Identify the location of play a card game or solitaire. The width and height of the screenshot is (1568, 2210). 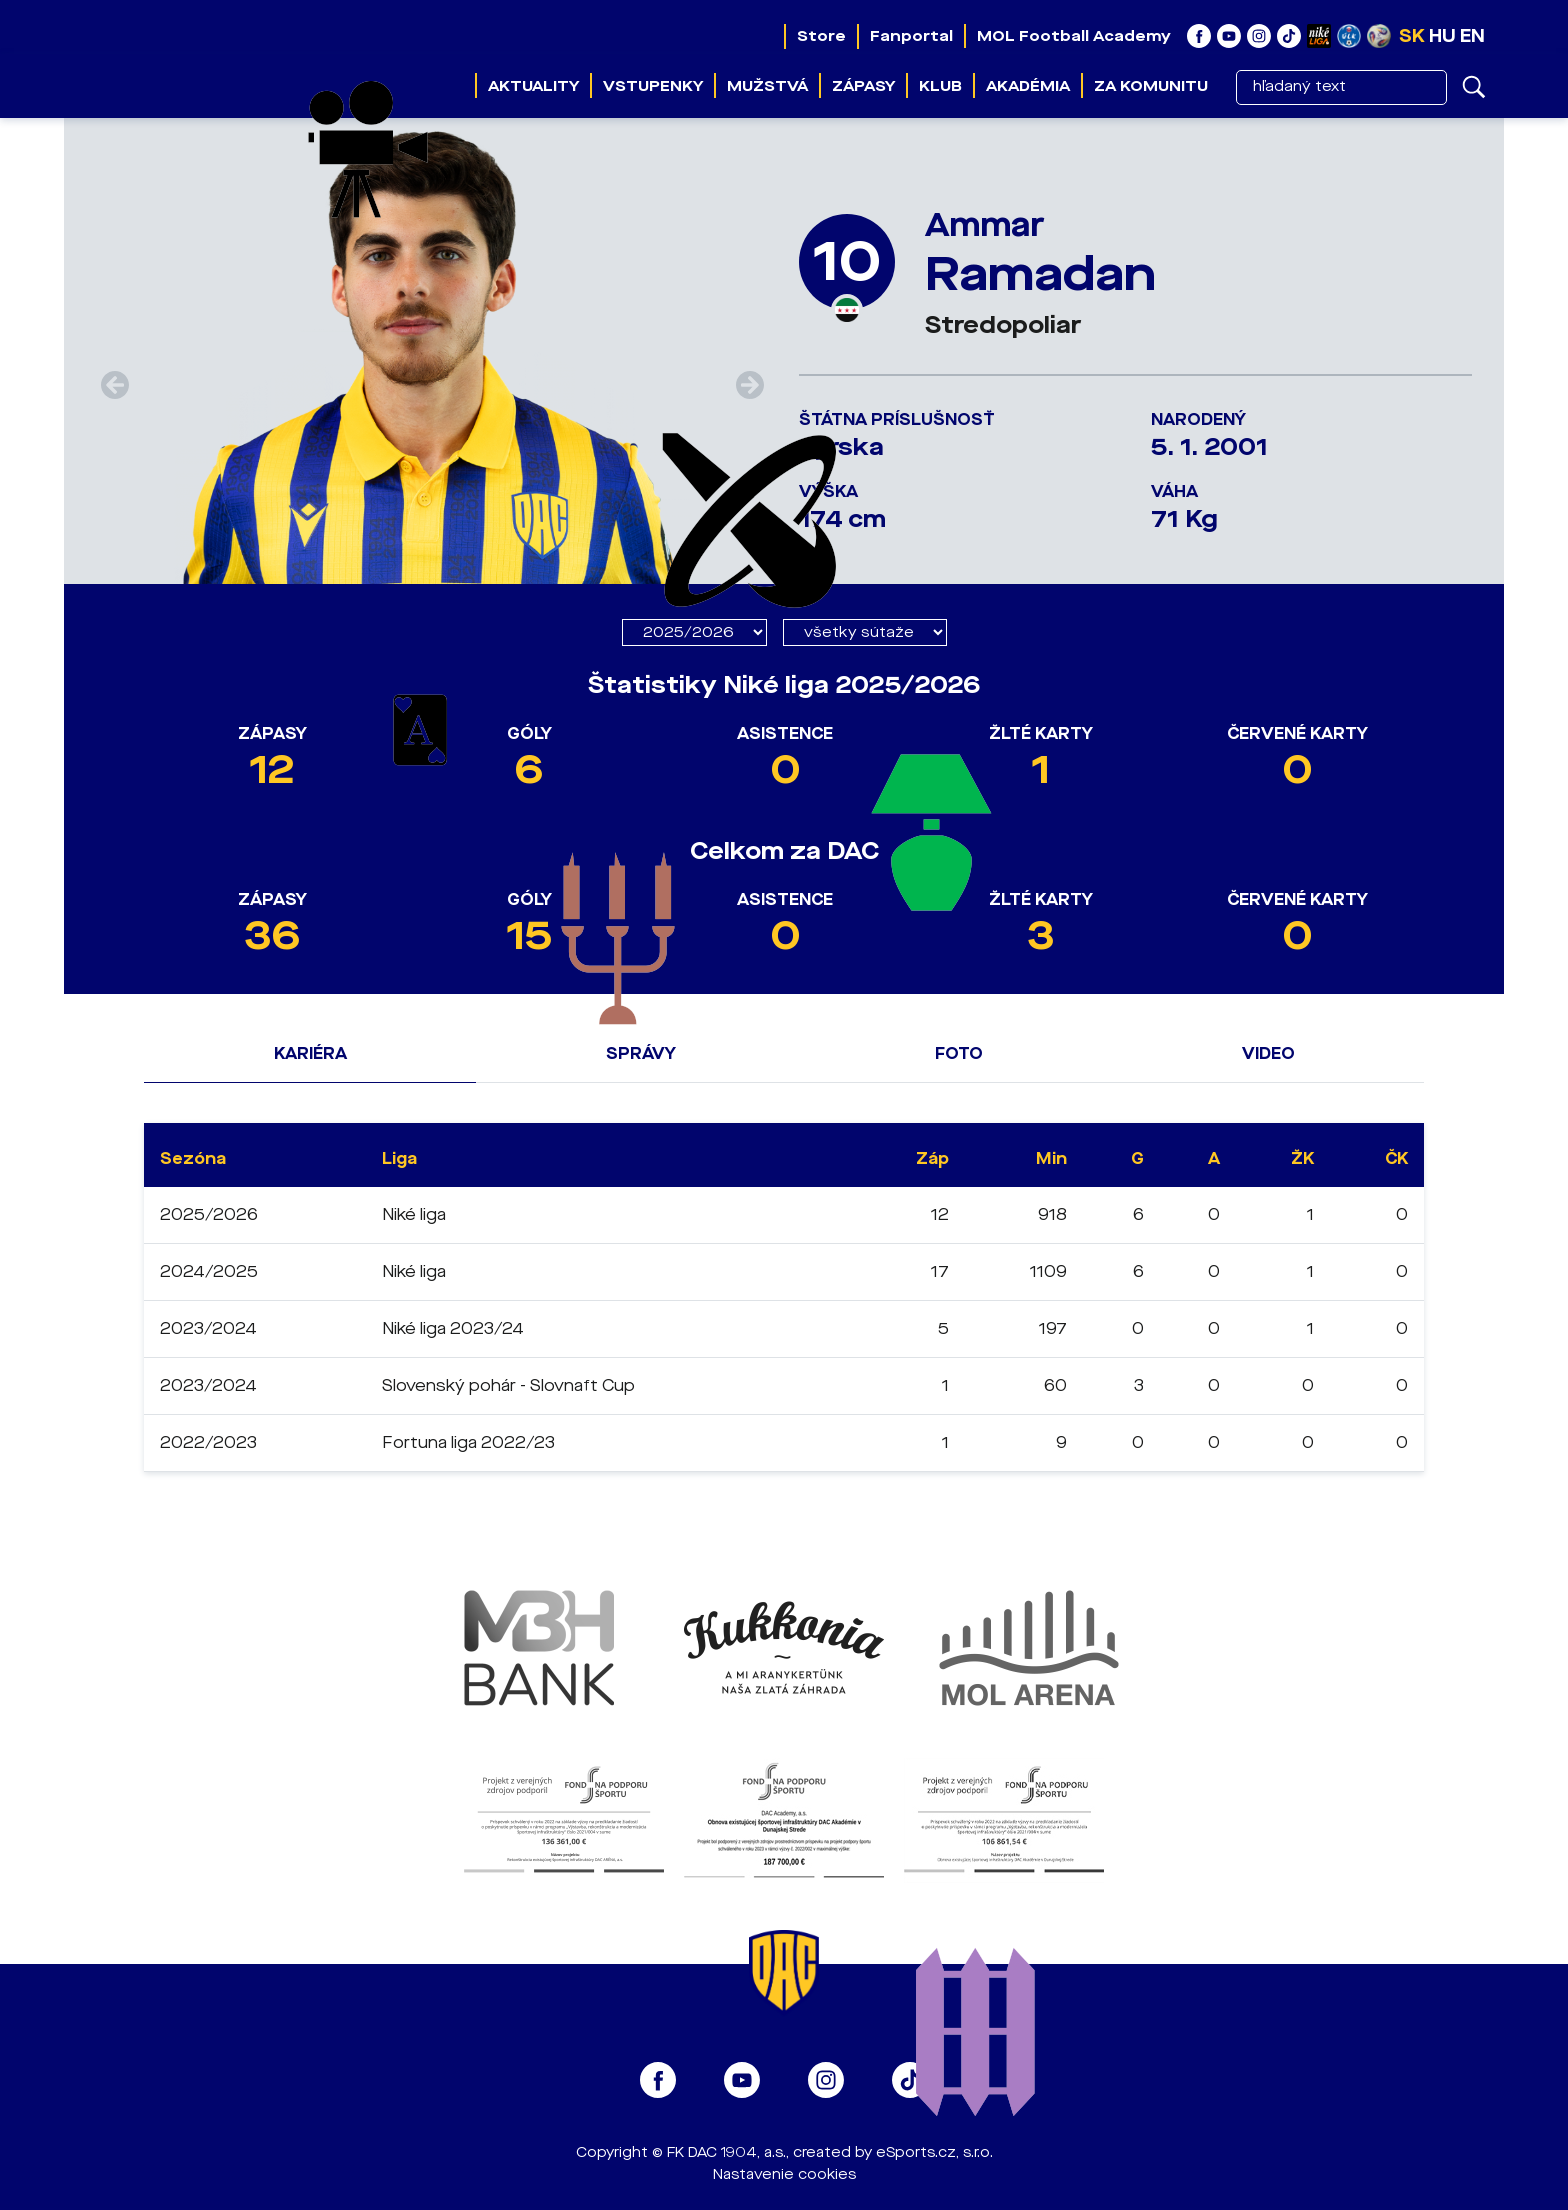
(420, 730).